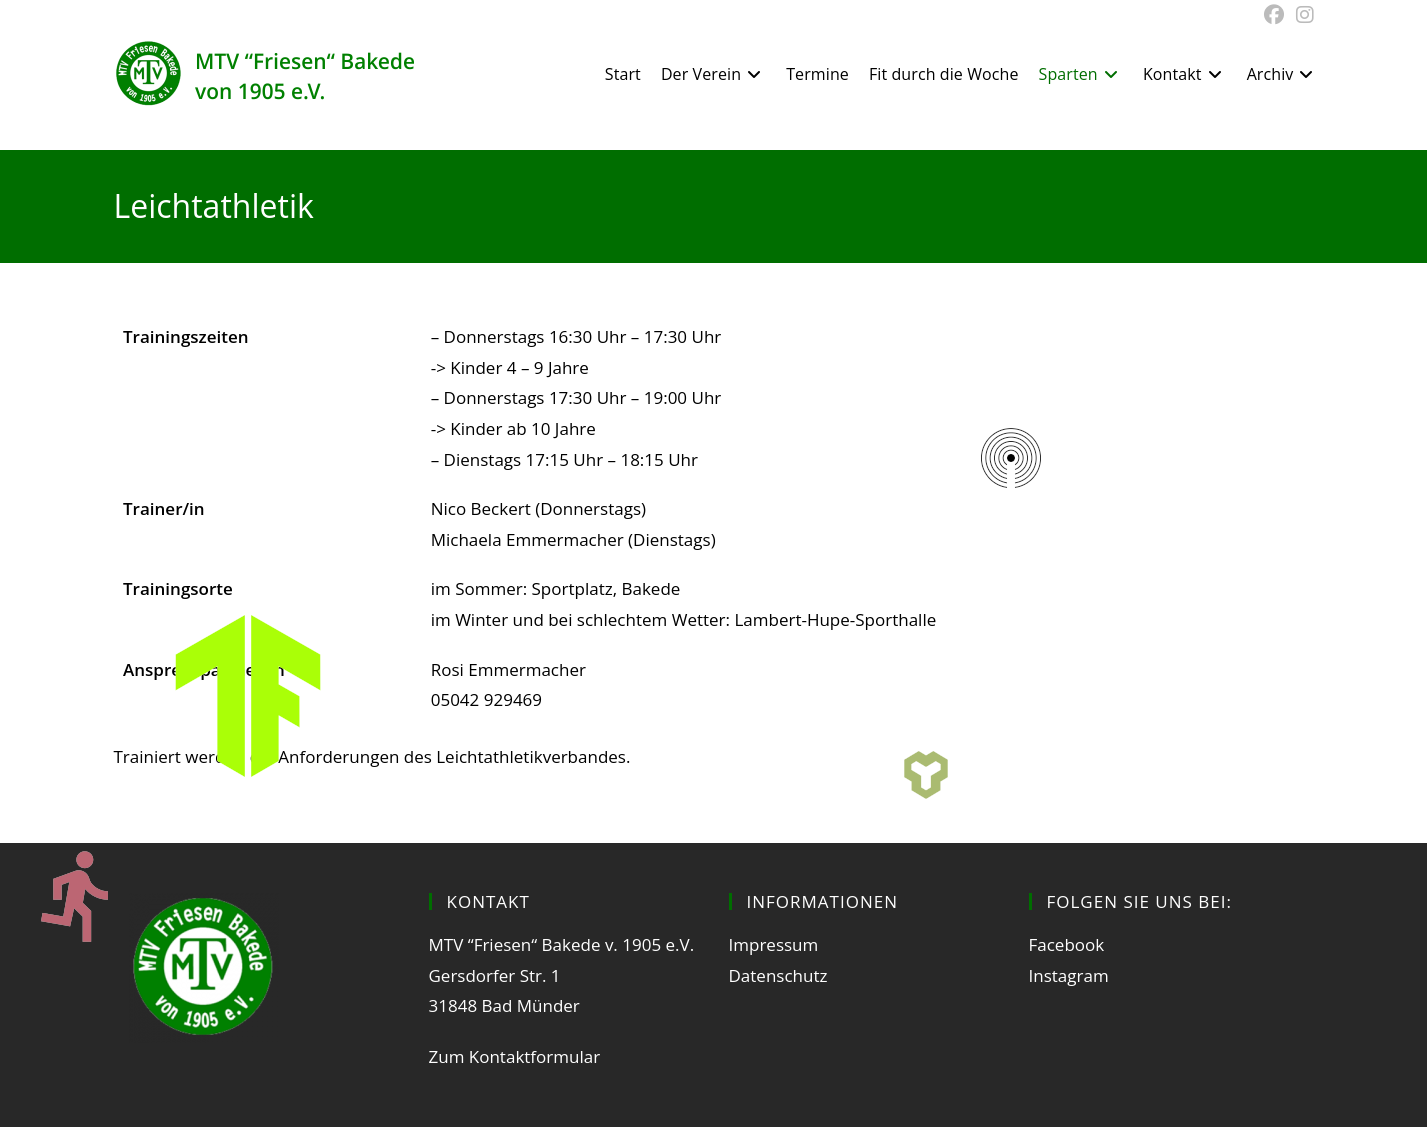 Image resolution: width=1427 pixels, height=1127 pixels. What do you see at coordinates (926, 775) in the screenshot?
I see `youhodler app or service logo` at bounding box center [926, 775].